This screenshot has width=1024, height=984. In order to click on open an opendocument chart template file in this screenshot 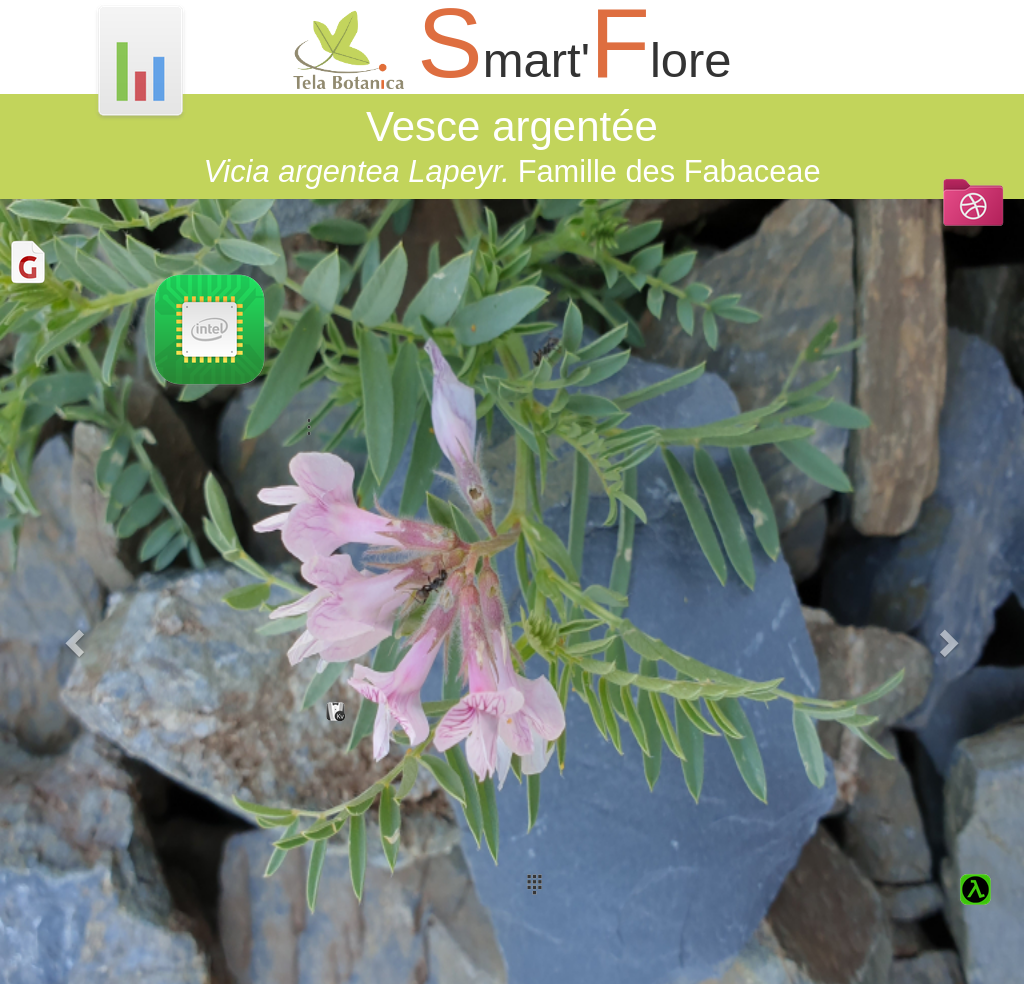, I will do `click(140, 60)`.